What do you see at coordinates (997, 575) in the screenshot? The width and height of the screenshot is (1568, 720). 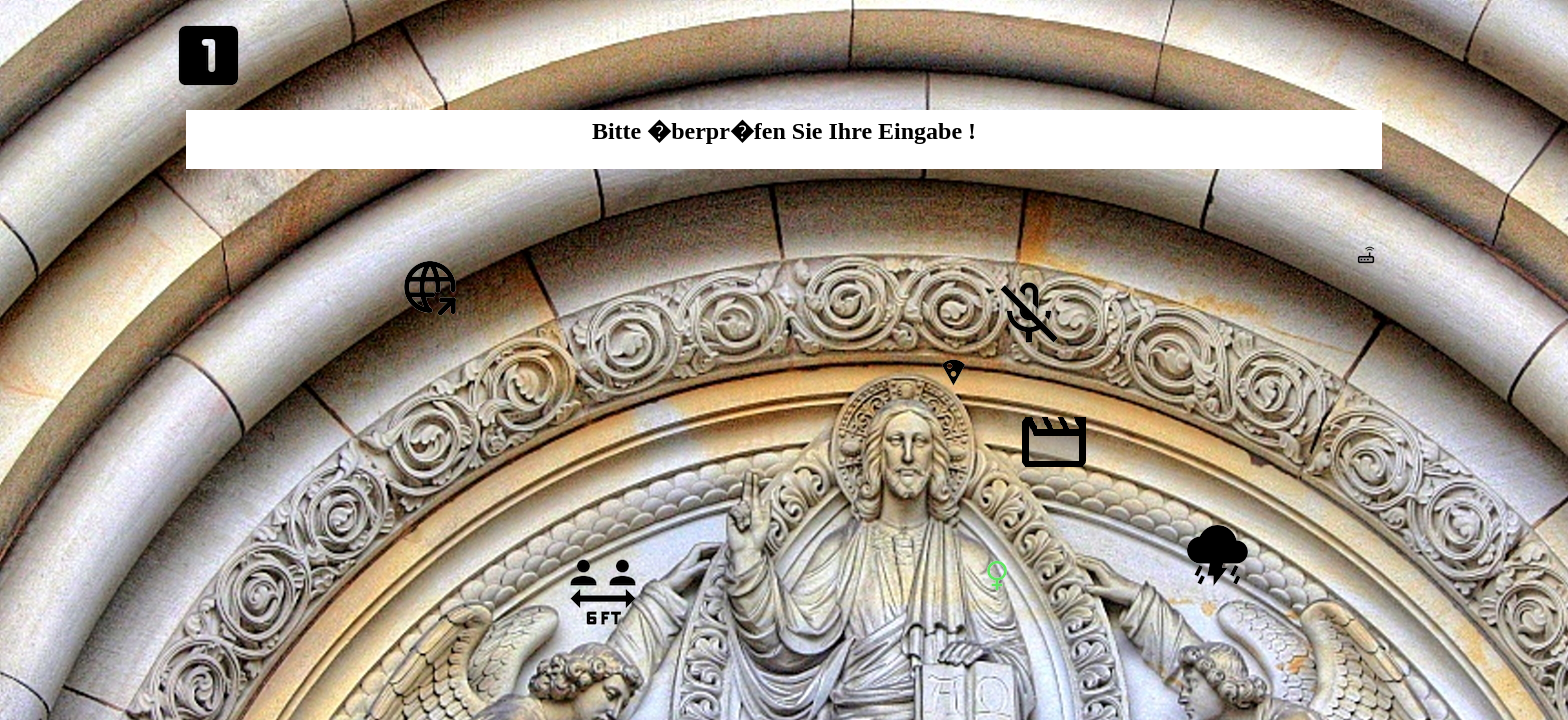 I see `indicates female gender option` at bounding box center [997, 575].